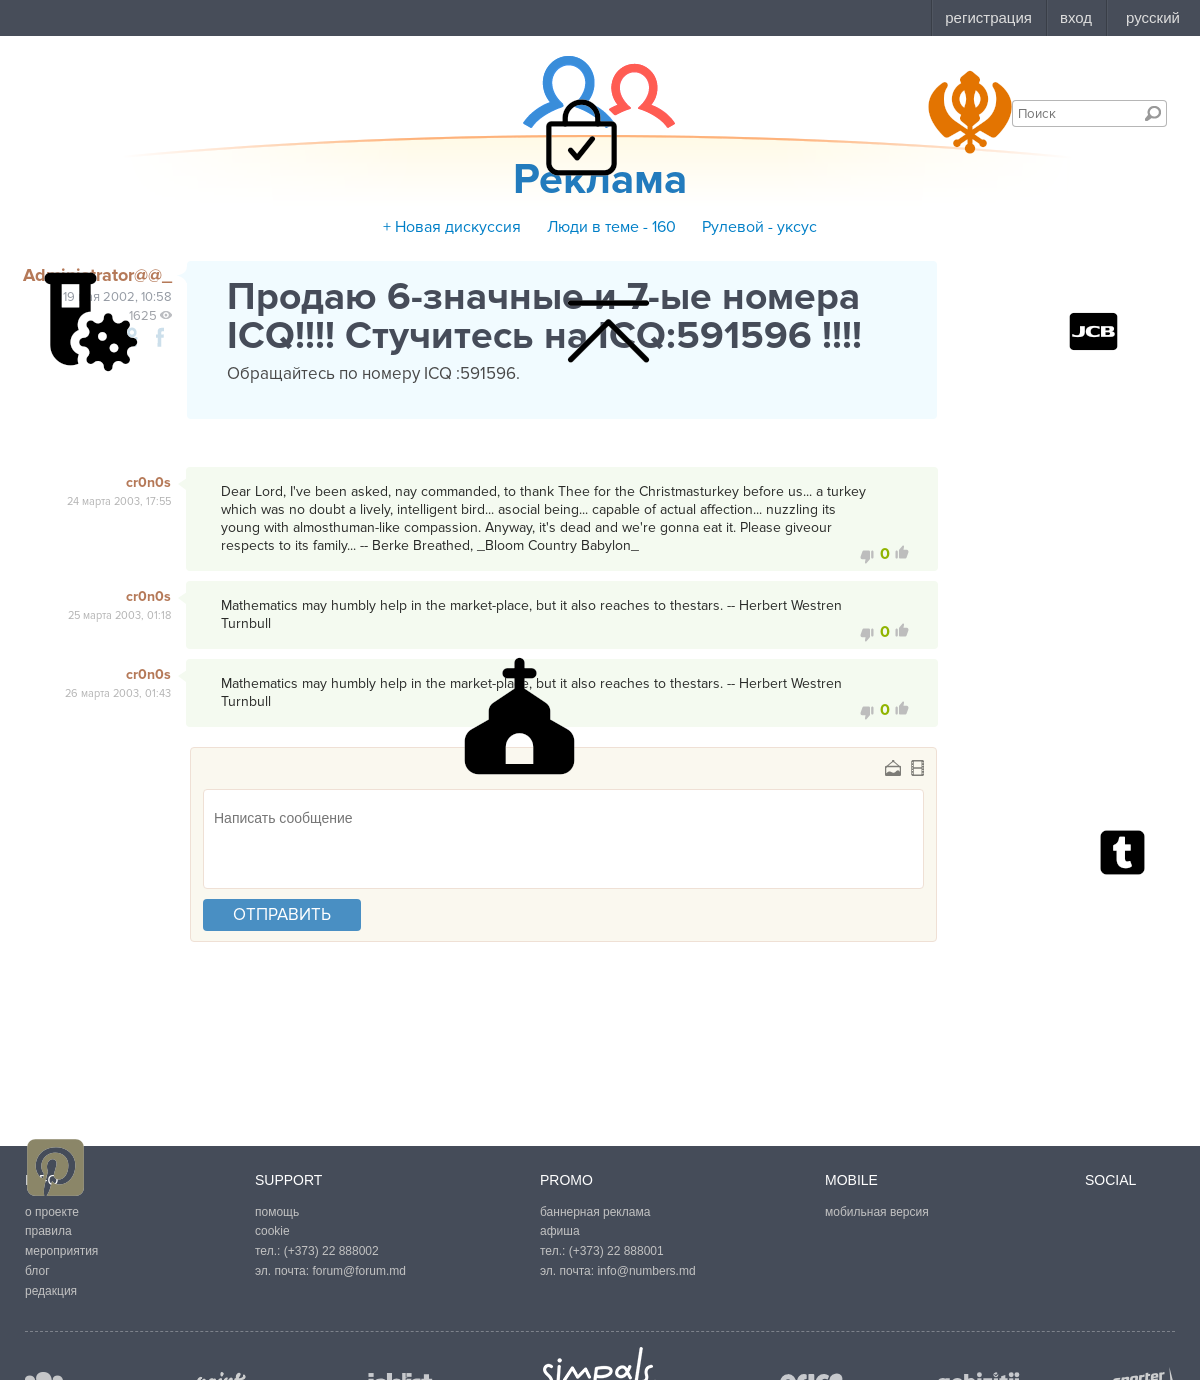 Image resolution: width=1200 pixels, height=1380 pixels. I want to click on collapse or minimize a section, so click(608, 329).